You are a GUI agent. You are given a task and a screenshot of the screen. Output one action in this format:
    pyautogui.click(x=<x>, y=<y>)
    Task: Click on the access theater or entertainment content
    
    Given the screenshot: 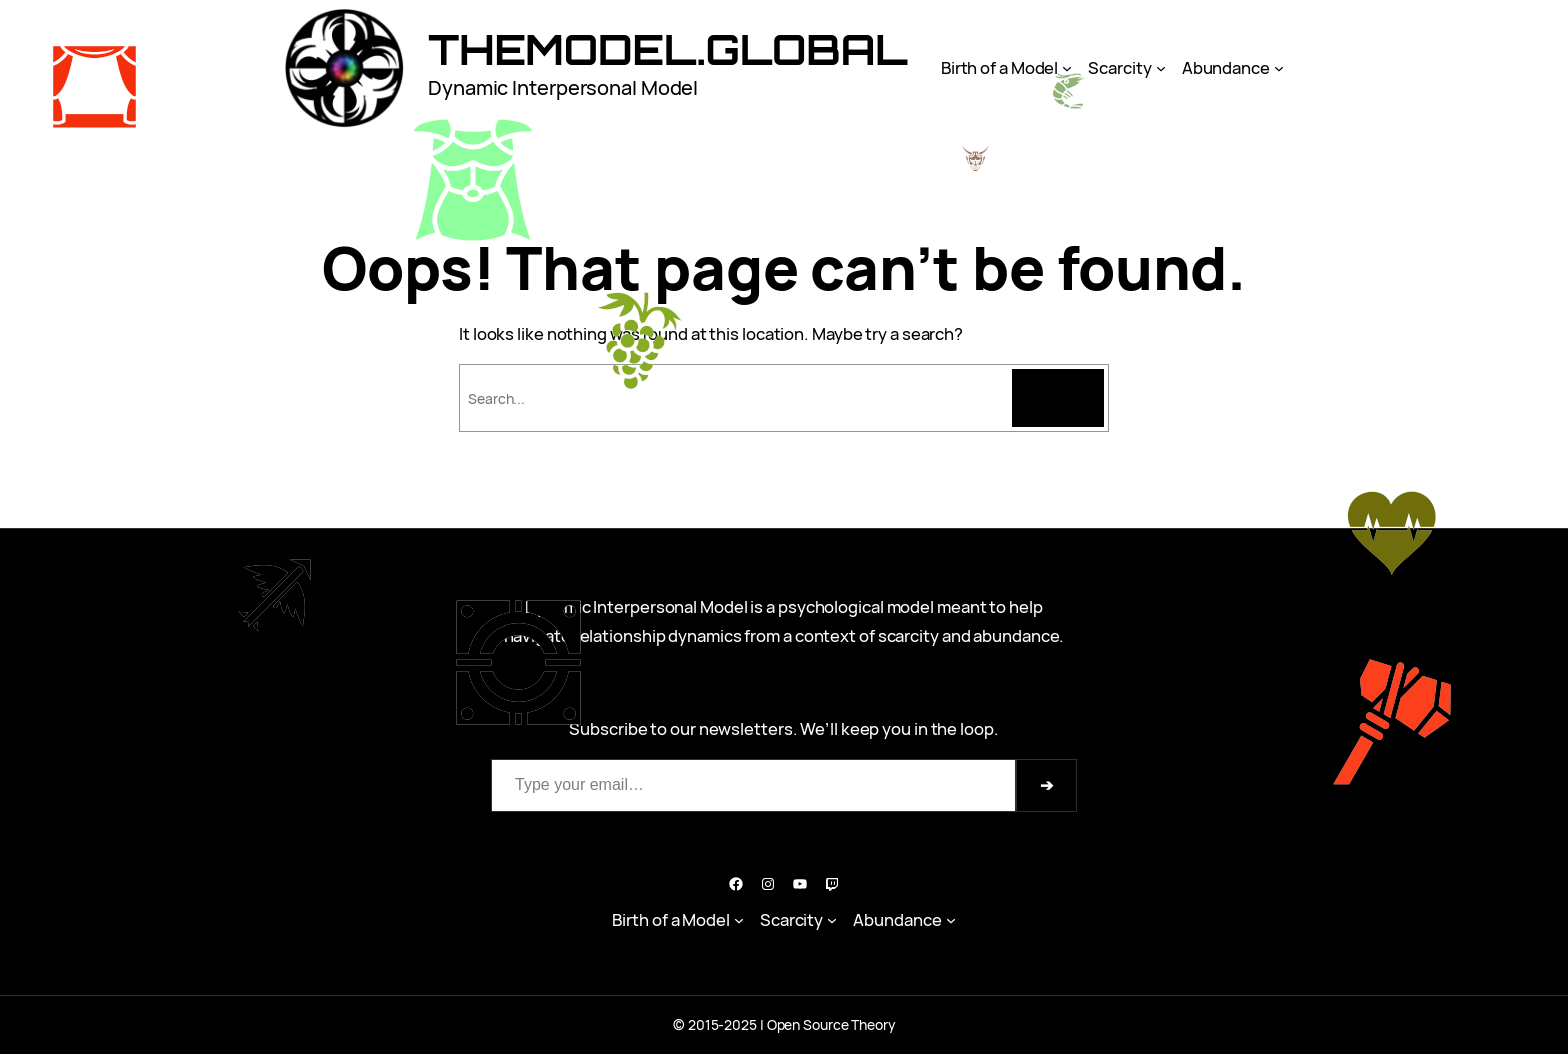 What is the action you would take?
    pyautogui.click(x=94, y=87)
    